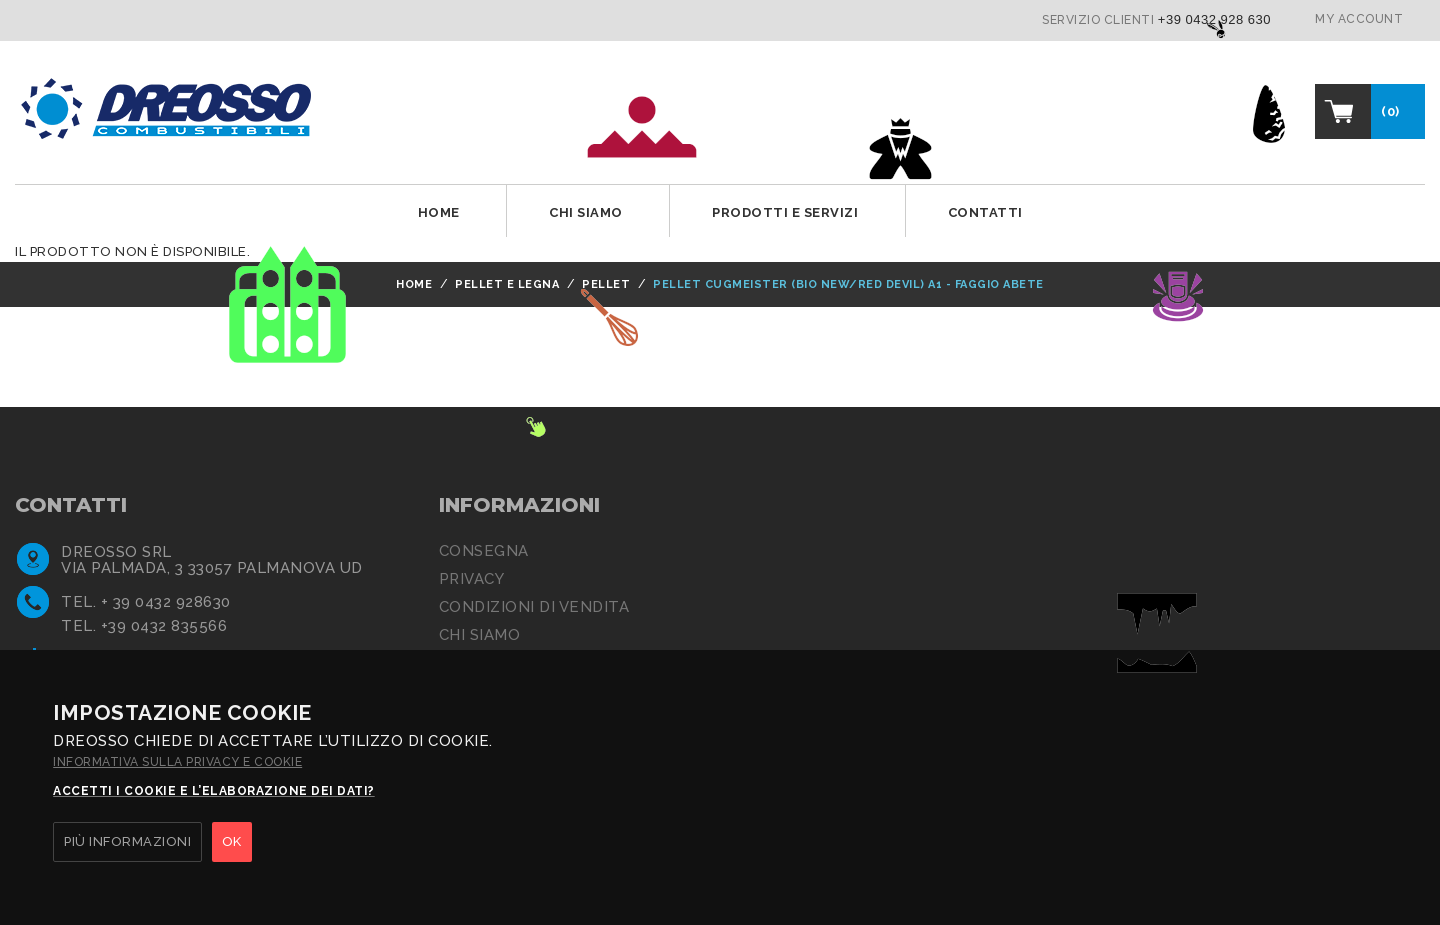 Image resolution: width=1440 pixels, height=925 pixels. What do you see at coordinates (609, 317) in the screenshot?
I see `access cooking or baking tools` at bounding box center [609, 317].